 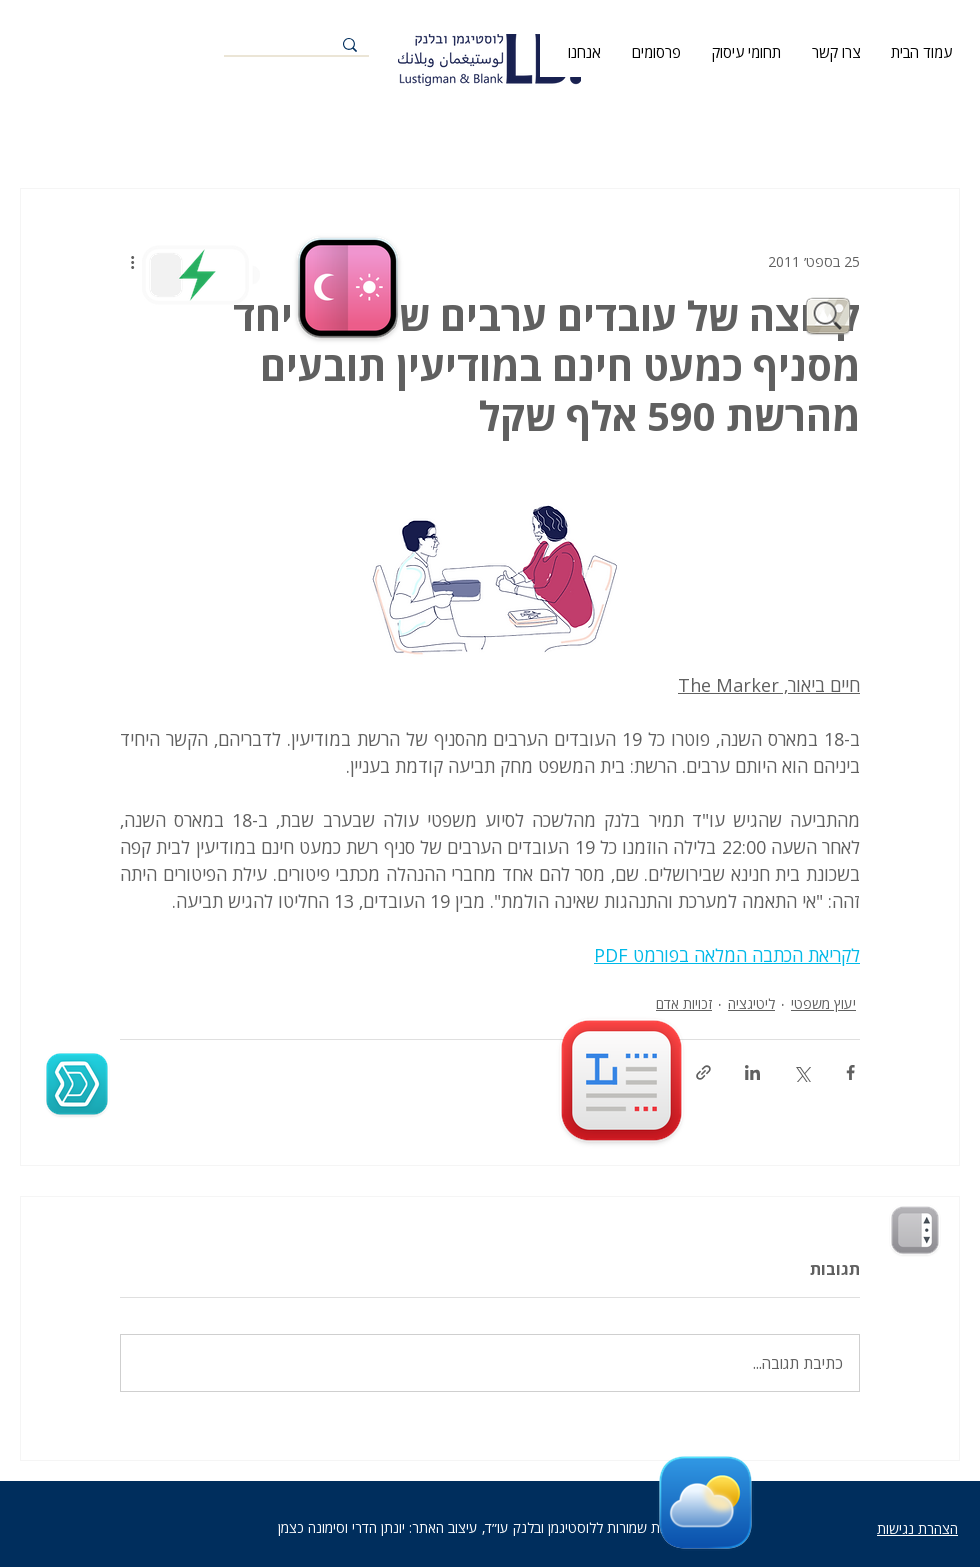 What do you see at coordinates (348, 288) in the screenshot?
I see `open dynamic wallpaper editor app` at bounding box center [348, 288].